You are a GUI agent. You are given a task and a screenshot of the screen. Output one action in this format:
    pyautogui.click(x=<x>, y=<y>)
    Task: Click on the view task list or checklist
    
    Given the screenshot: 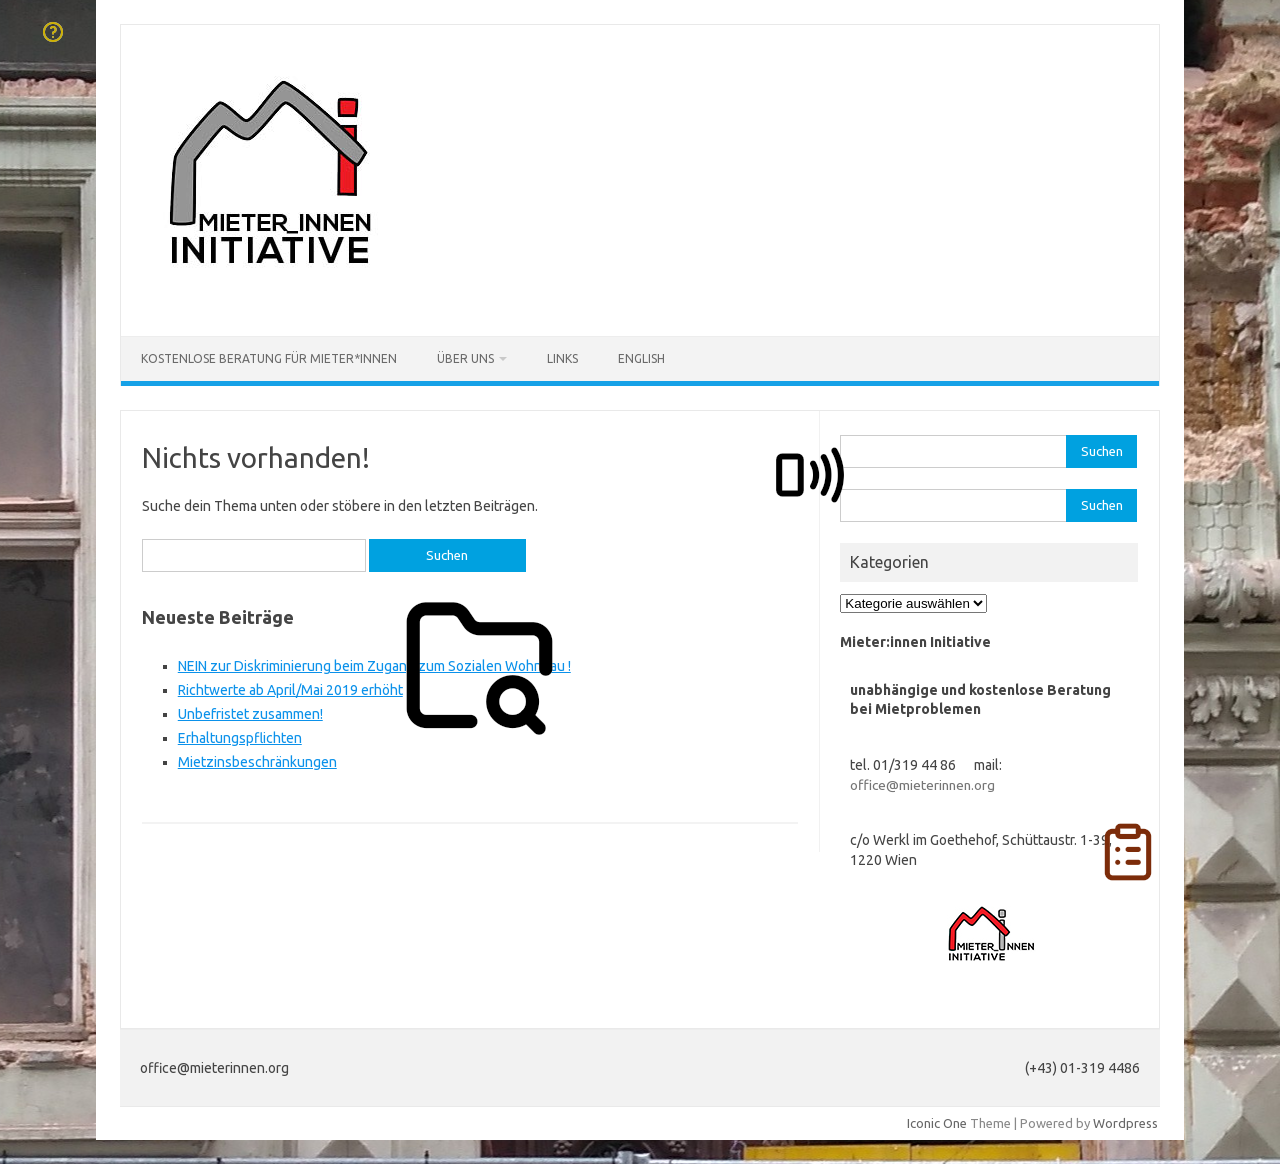 What is the action you would take?
    pyautogui.click(x=1128, y=852)
    